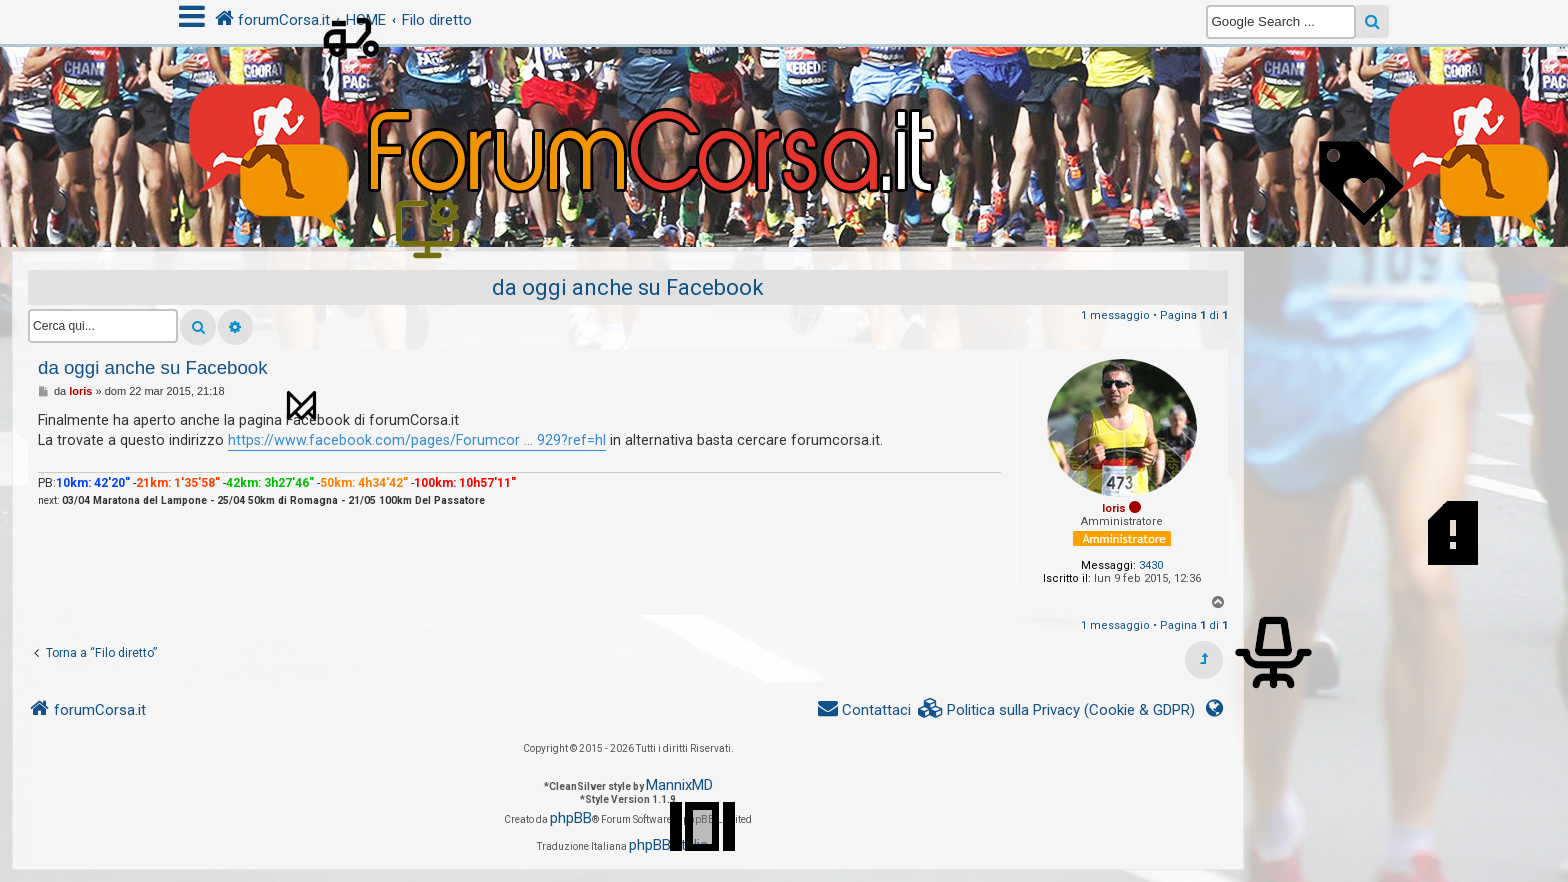  I want to click on framer motion library logo, so click(301, 405).